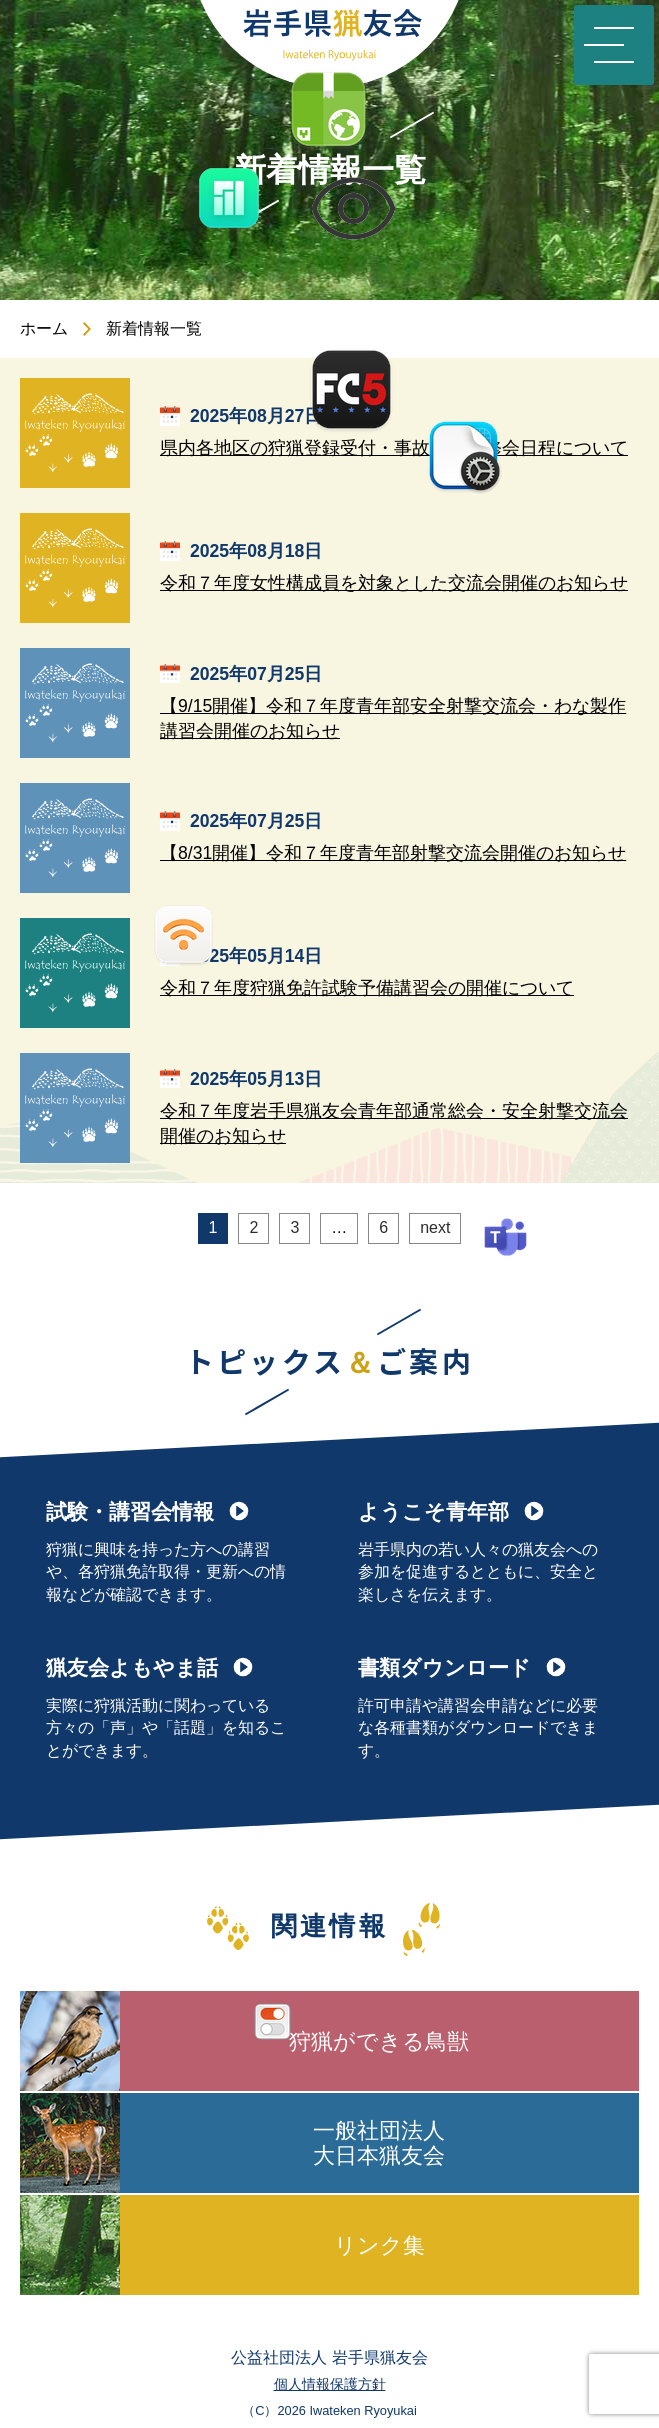 The height and width of the screenshot is (2428, 659). Describe the element at coordinates (229, 198) in the screenshot. I see `launch manjaro linux application` at that location.